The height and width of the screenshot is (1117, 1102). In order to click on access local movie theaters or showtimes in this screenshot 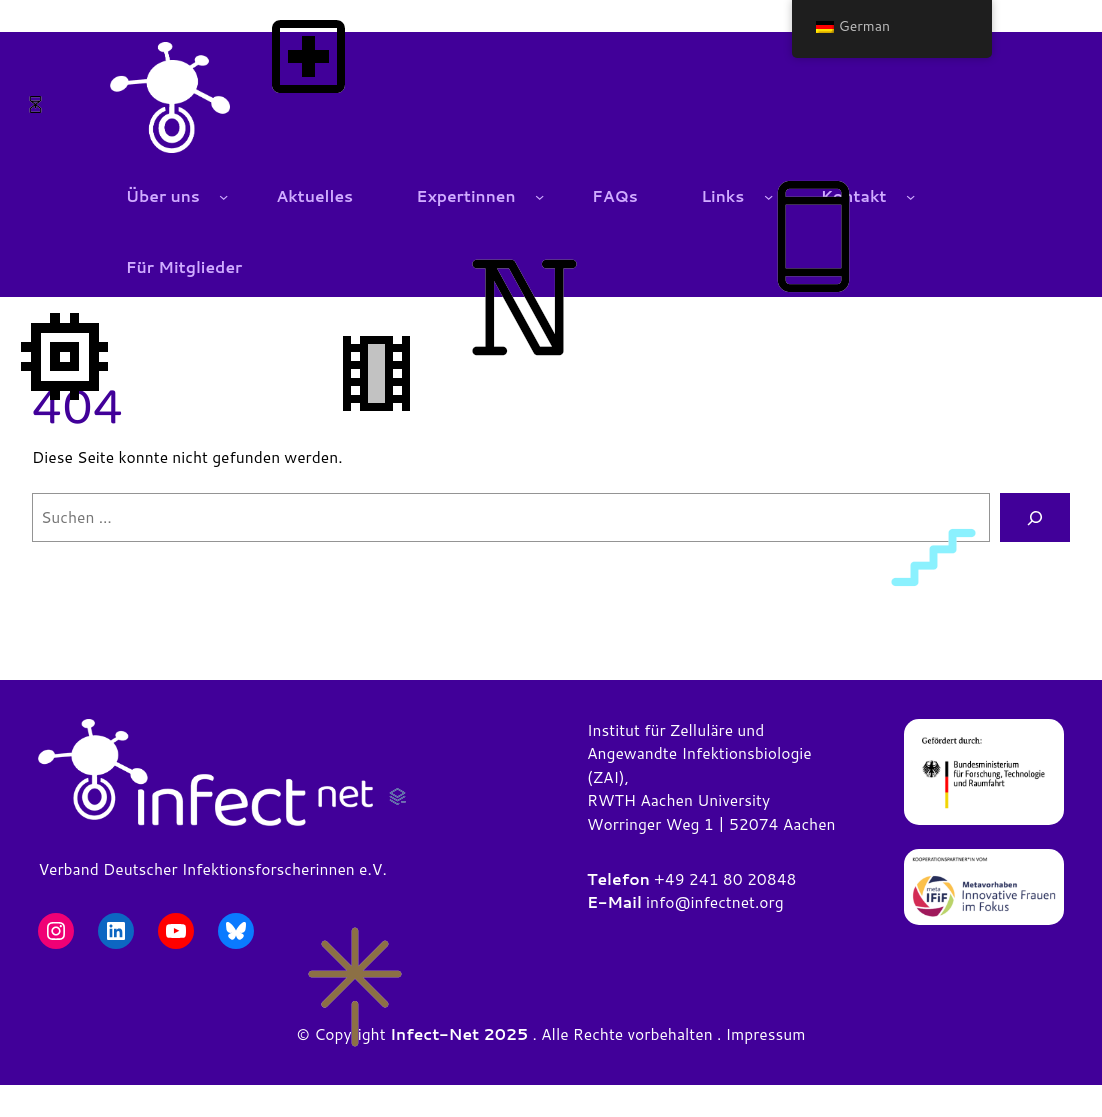, I will do `click(376, 373)`.